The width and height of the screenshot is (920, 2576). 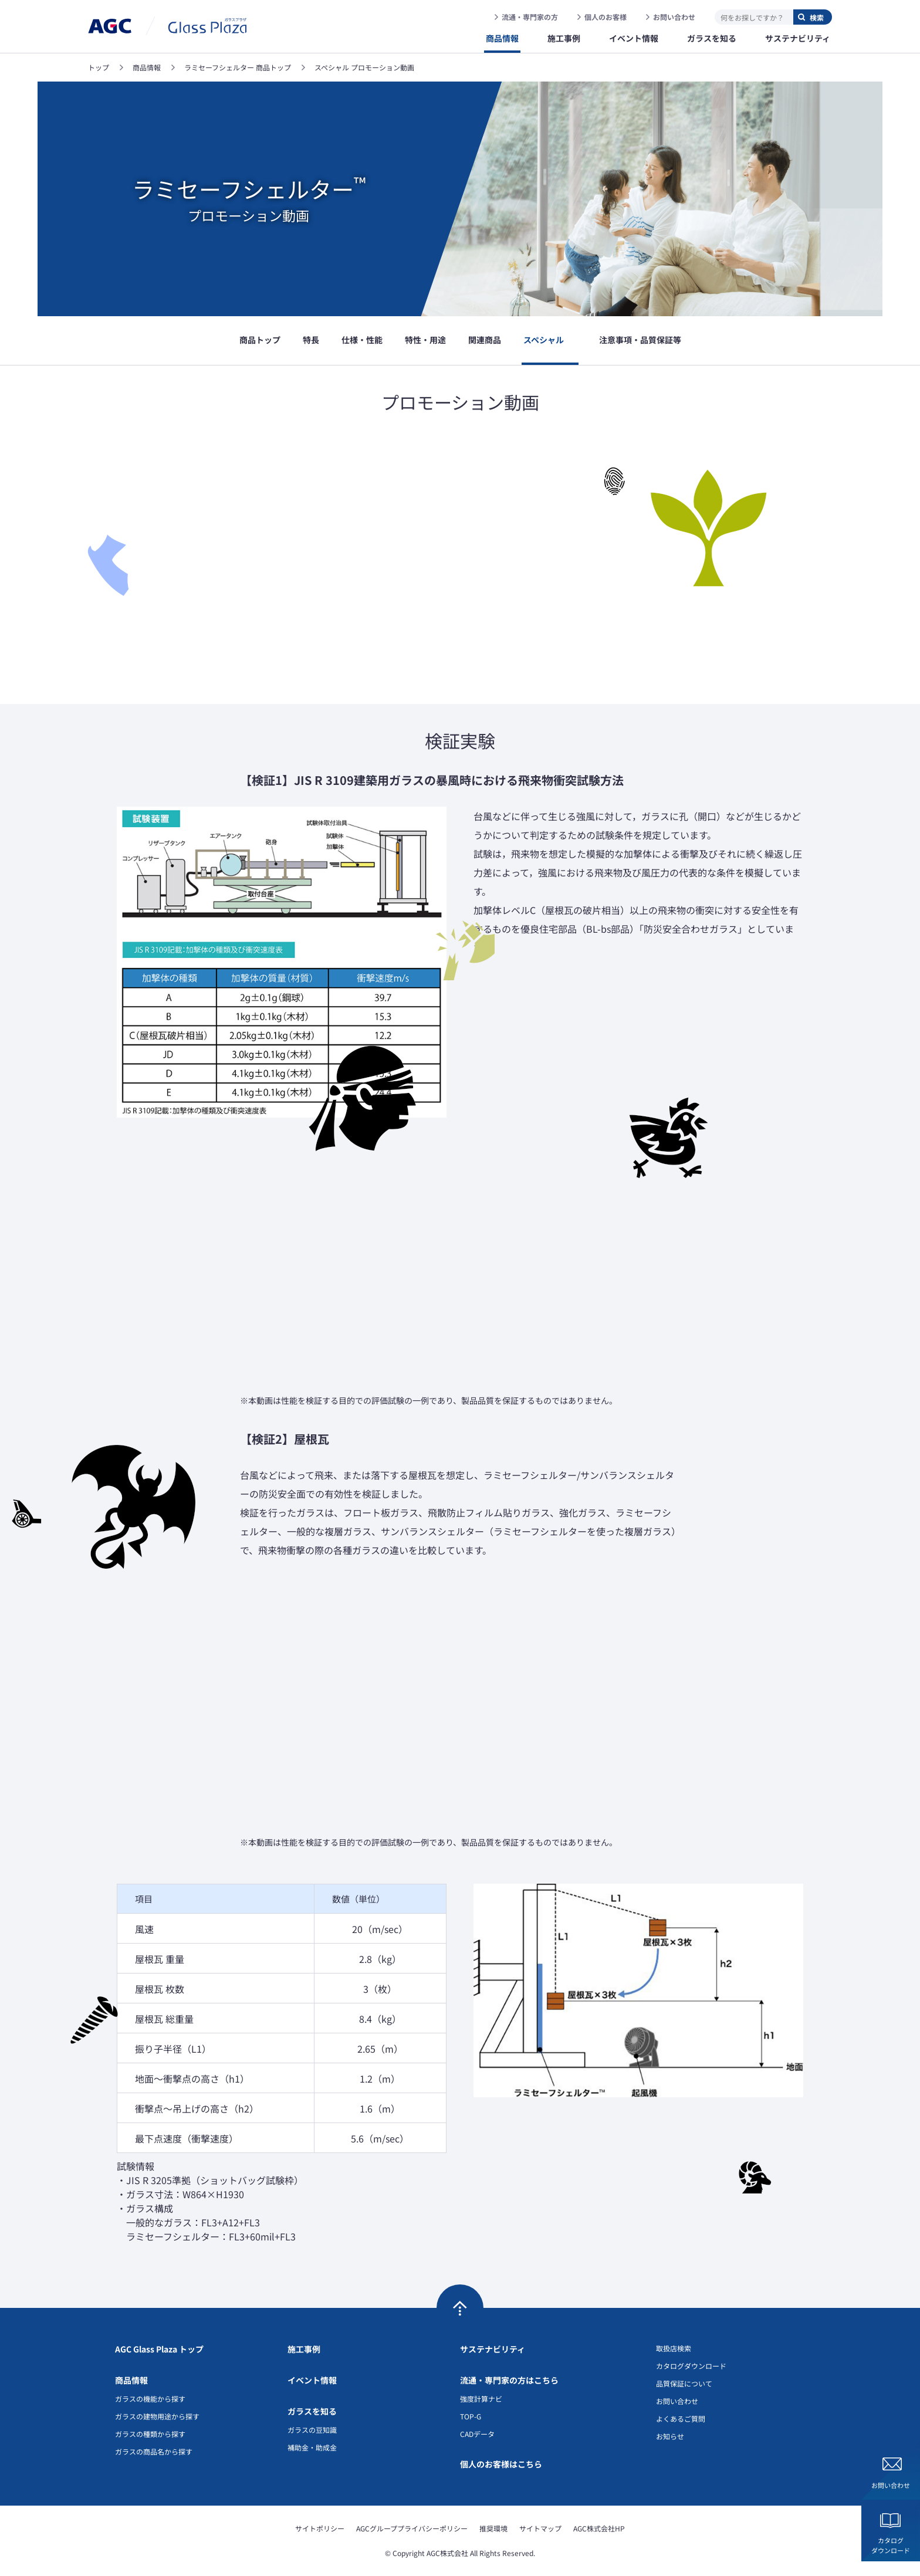 I want to click on toggle hidden or spoiler content, so click(x=362, y=1098).